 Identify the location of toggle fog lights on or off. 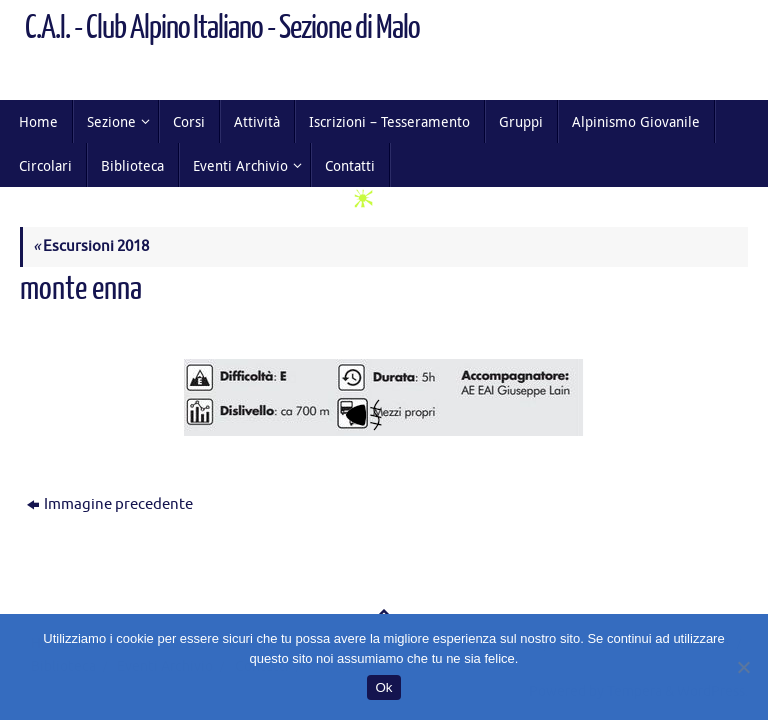
(364, 415).